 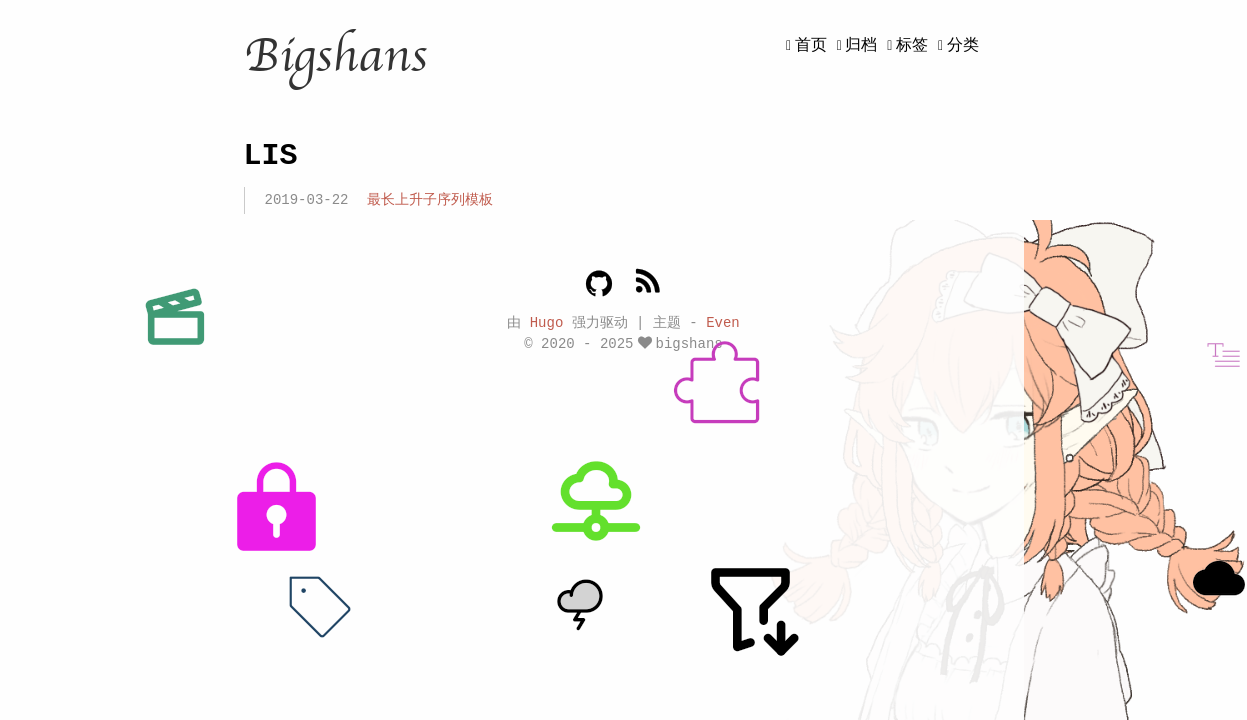 I want to click on indicates thunderstorm or severe weather conditions, so click(x=580, y=604).